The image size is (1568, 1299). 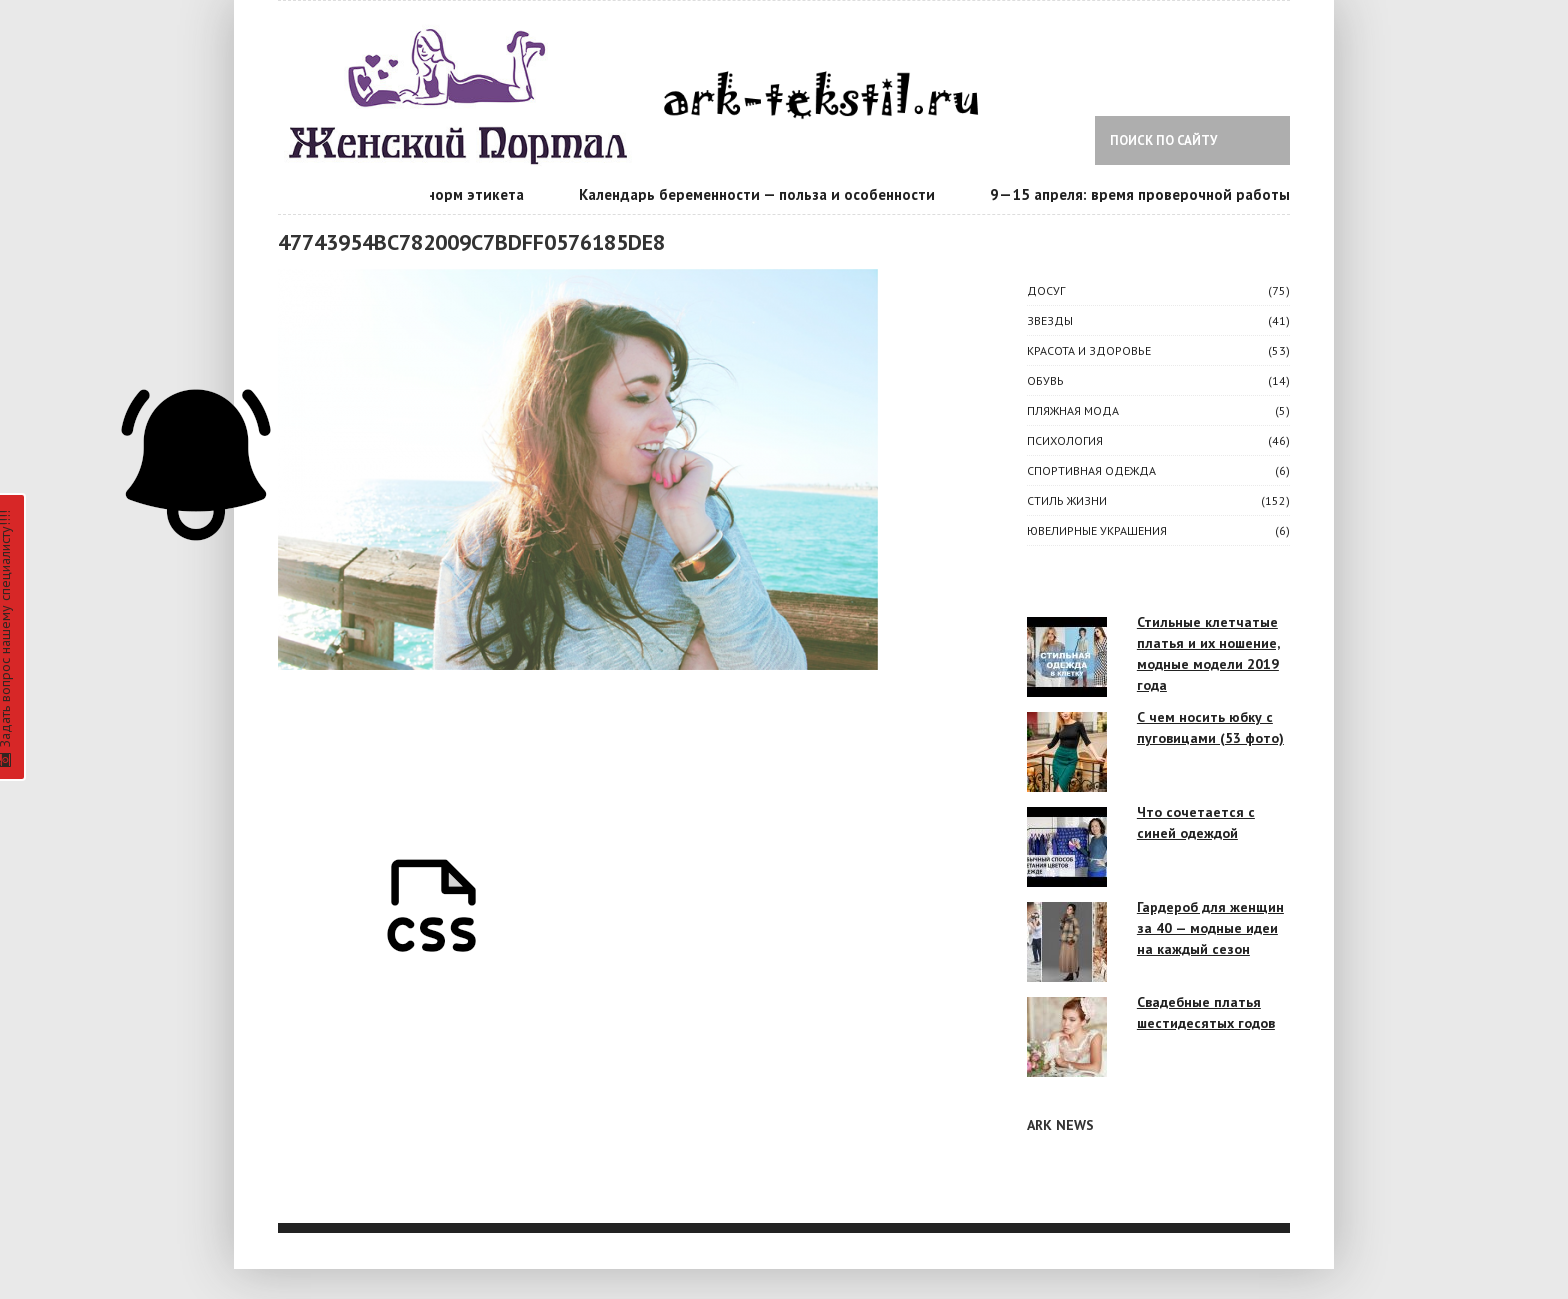 What do you see at coordinates (433, 909) in the screenshot?
I see `a CSS stylesheet file` at bounding box center [433, 909].